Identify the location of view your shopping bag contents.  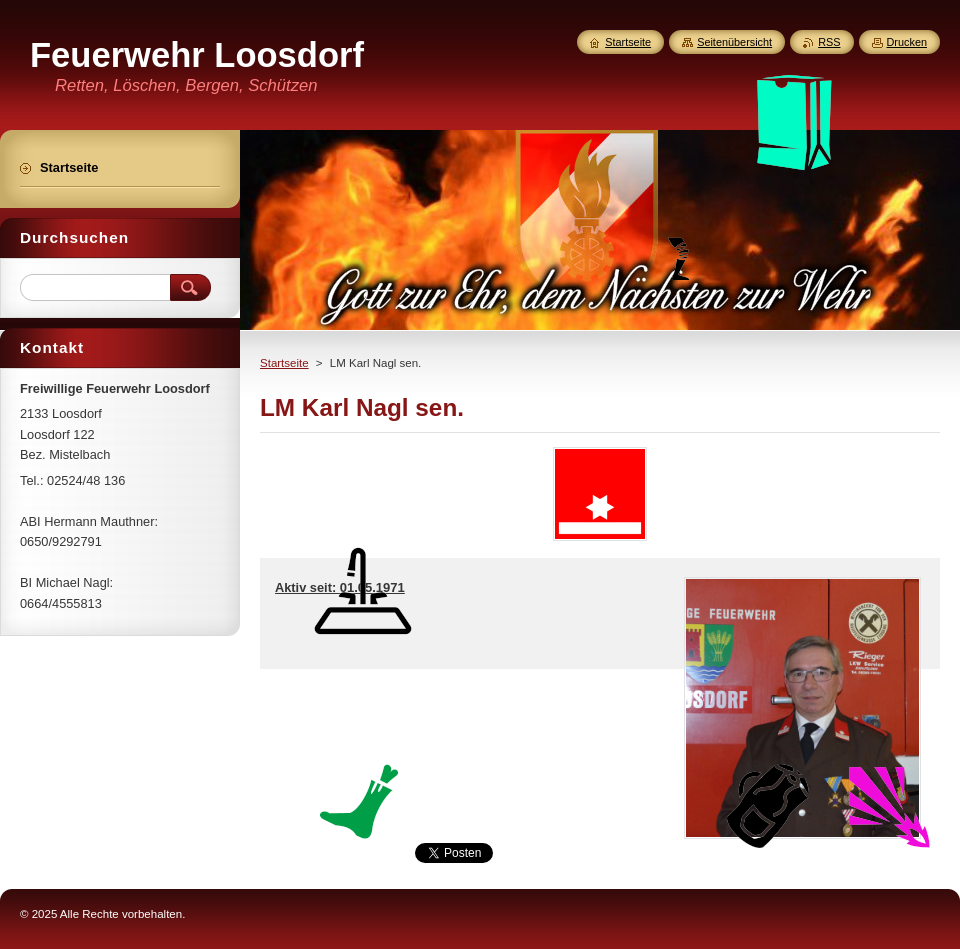
(795, 120).